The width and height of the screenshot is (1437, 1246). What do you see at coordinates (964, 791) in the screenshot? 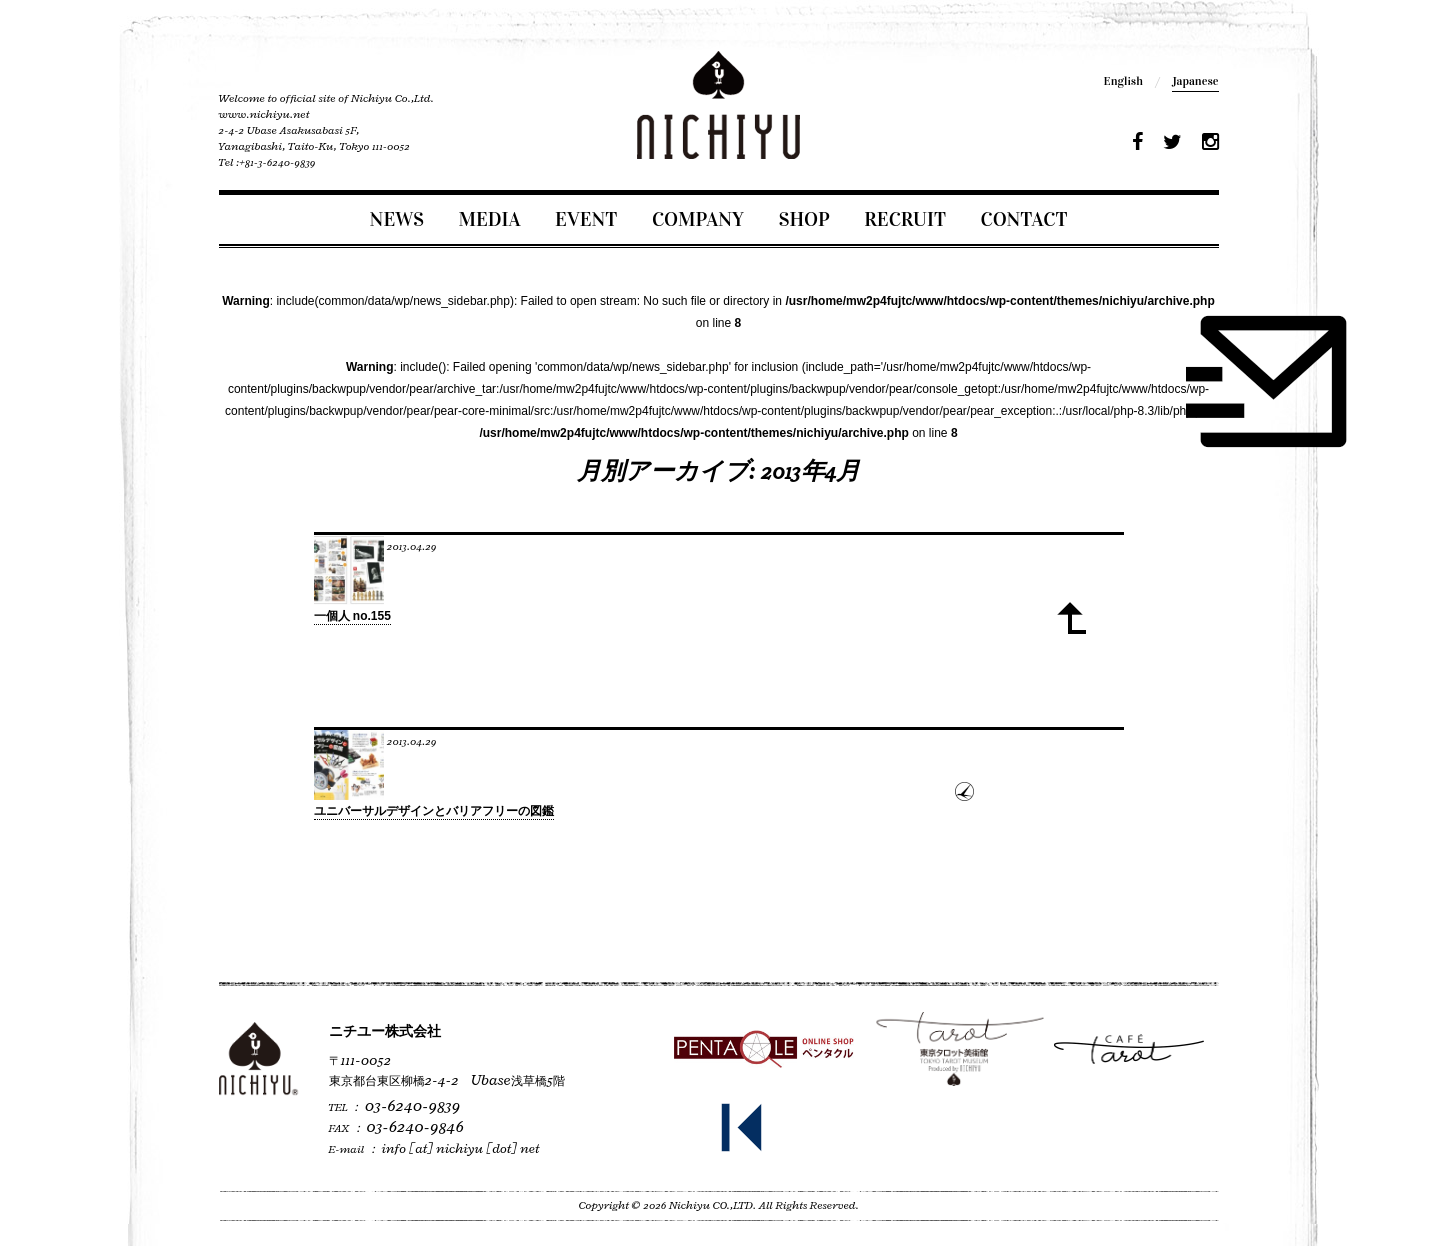
I see `tarom romanian airline logo` at bounding box center [964, 791].